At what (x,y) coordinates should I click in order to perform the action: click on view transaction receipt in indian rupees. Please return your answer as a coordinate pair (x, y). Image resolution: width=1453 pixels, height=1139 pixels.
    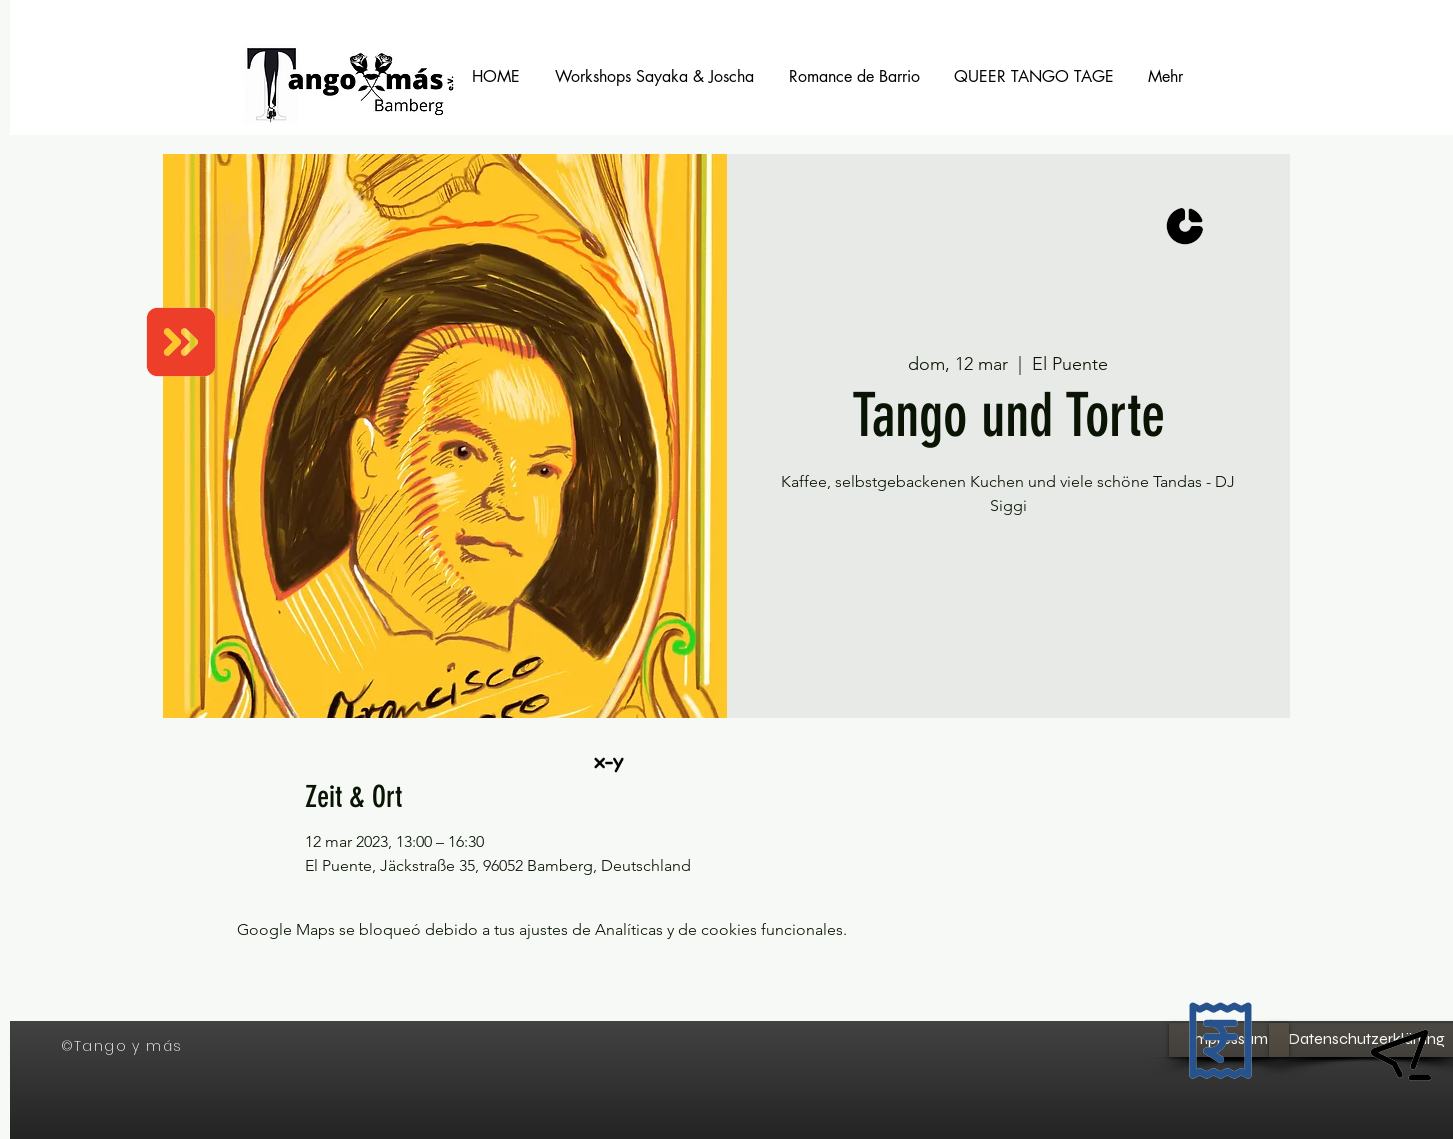
    Looking at the image, I should click on (1220, 1040).